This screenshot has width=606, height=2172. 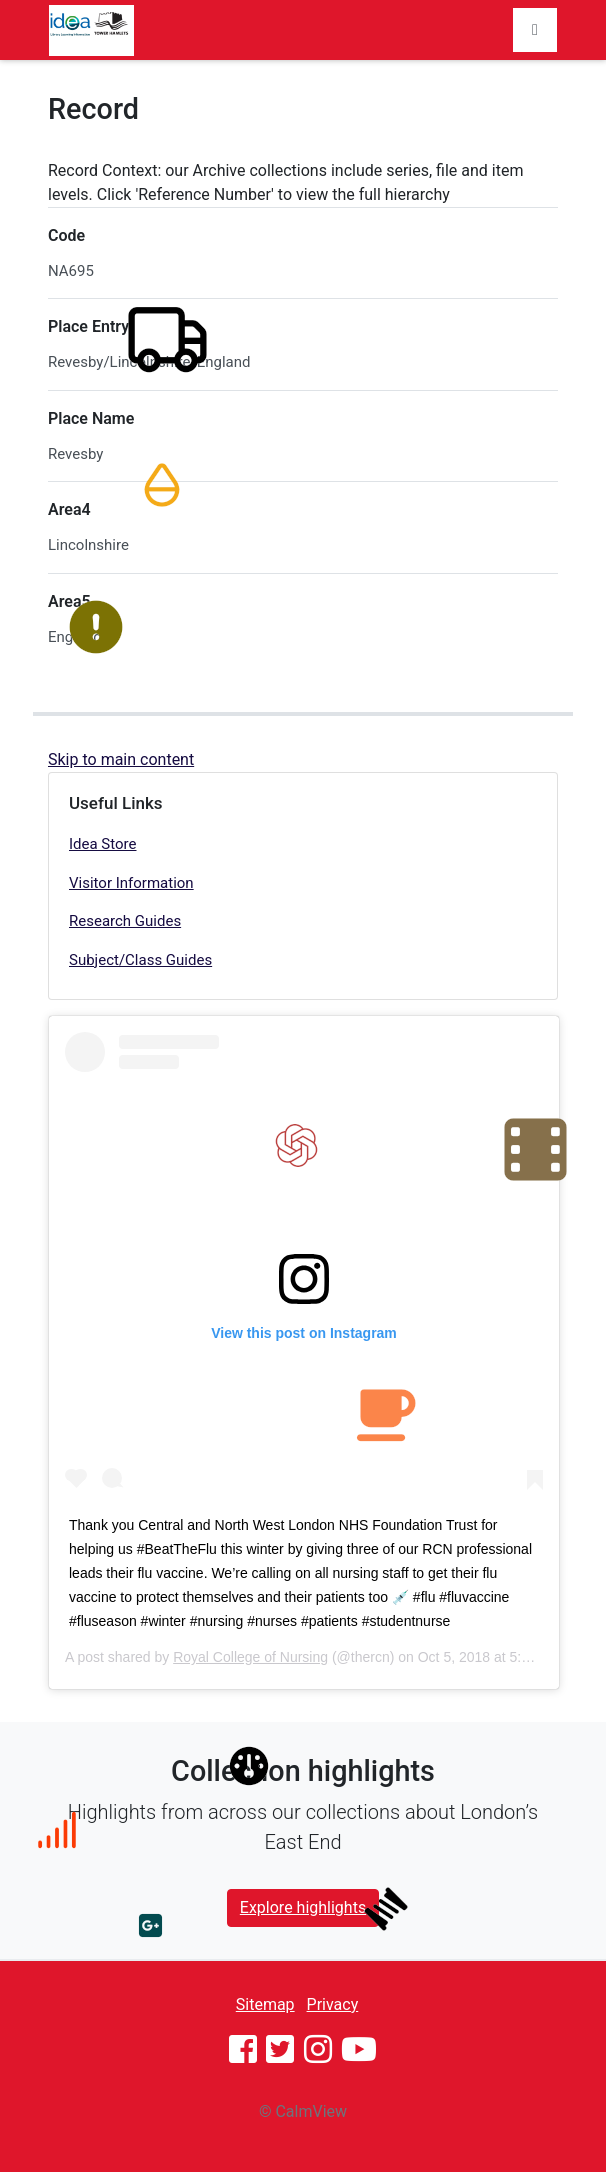 I want to click on track your delivery or shipment, so click(x=167, y=337).